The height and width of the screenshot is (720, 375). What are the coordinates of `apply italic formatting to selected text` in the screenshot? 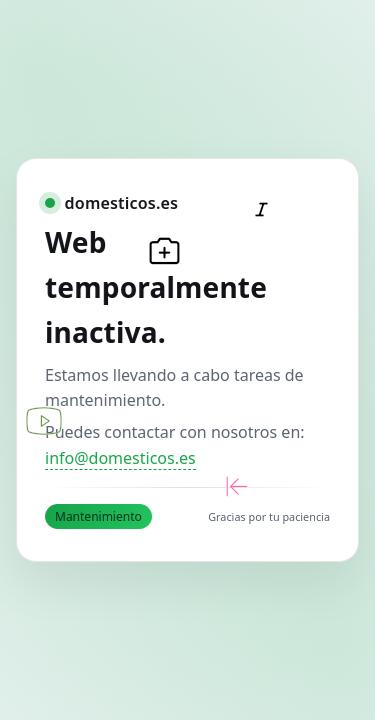 It's located at (261, 209).